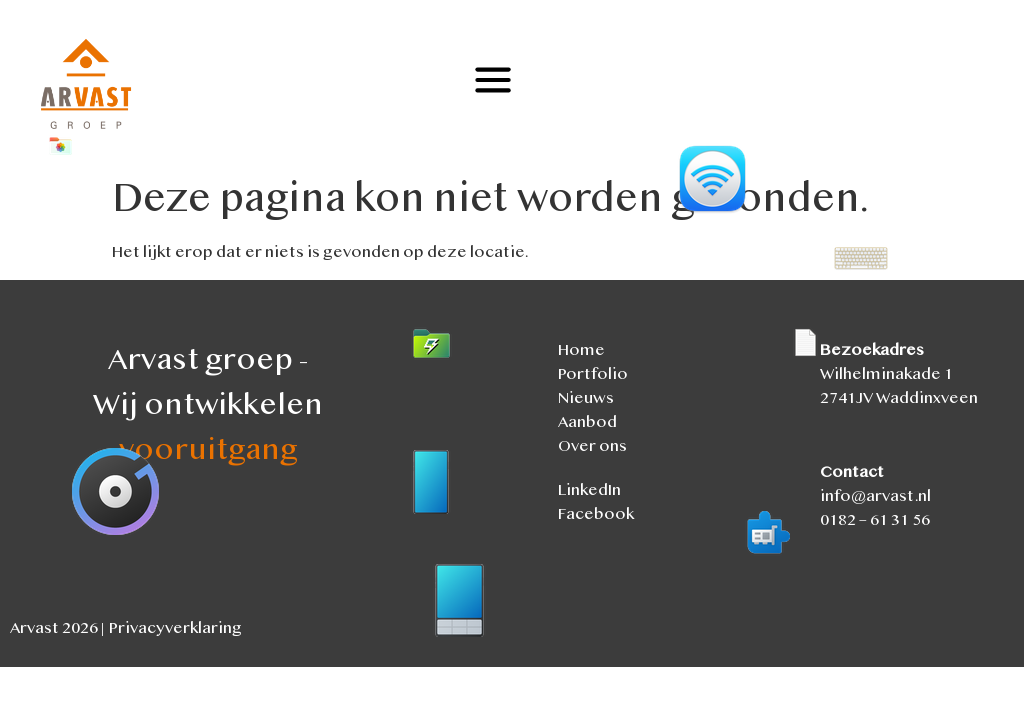  I want to click on open icloud photos folder, so click(60, 146).